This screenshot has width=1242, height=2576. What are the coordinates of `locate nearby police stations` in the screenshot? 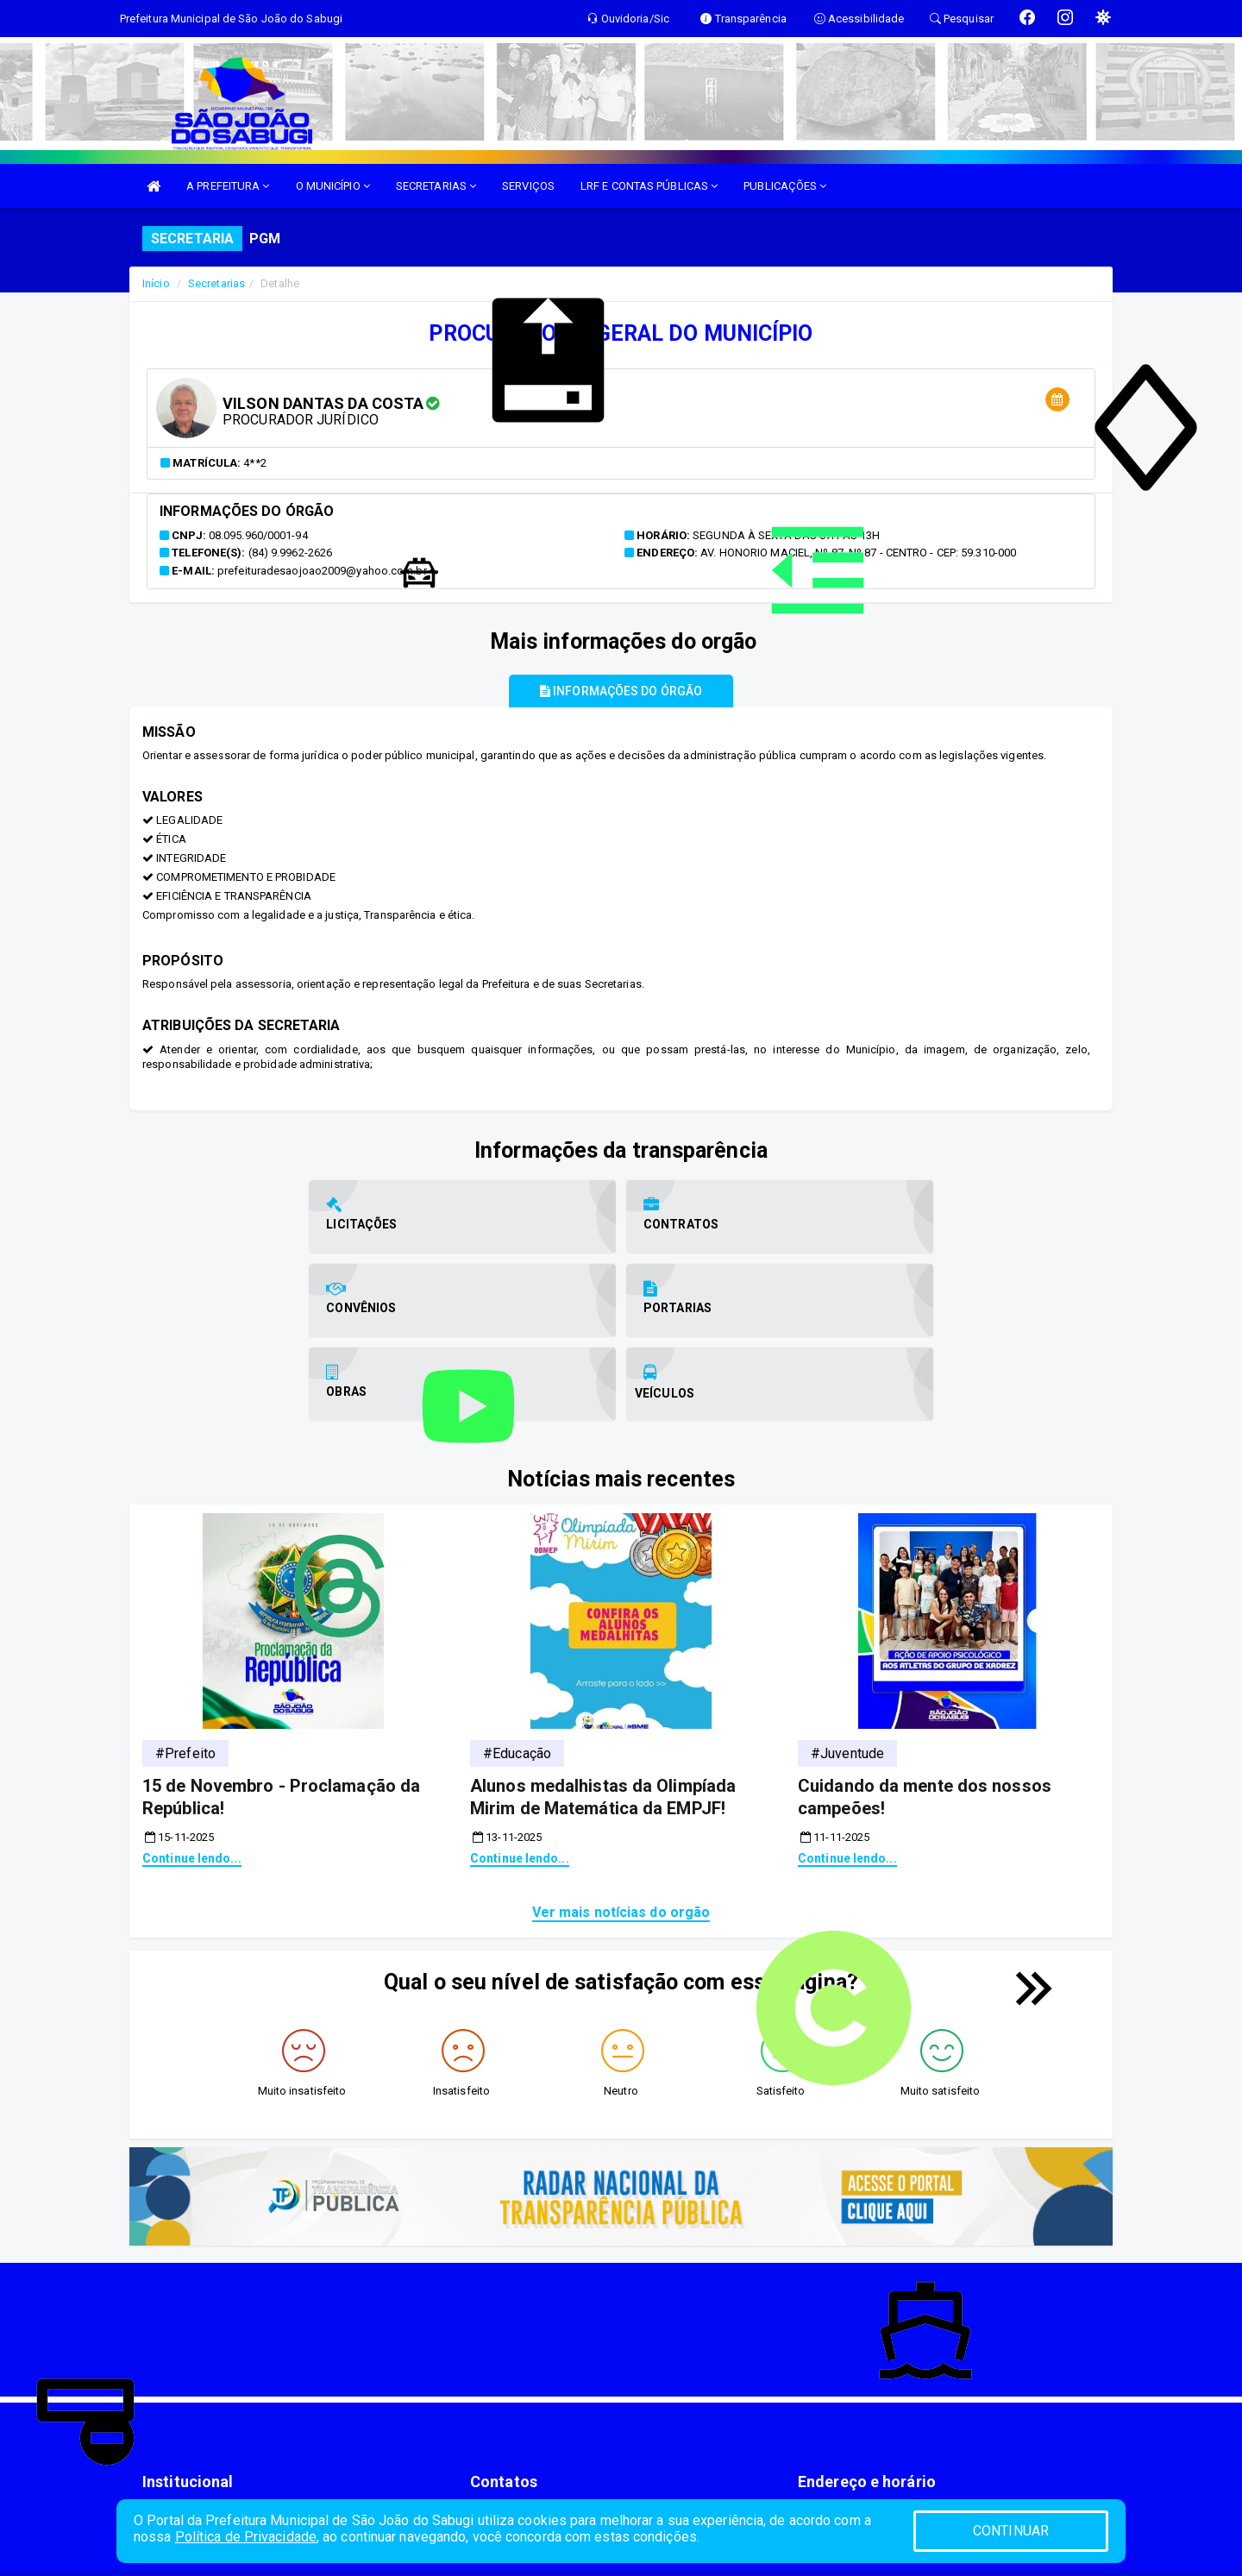 It's located at (419, 572).